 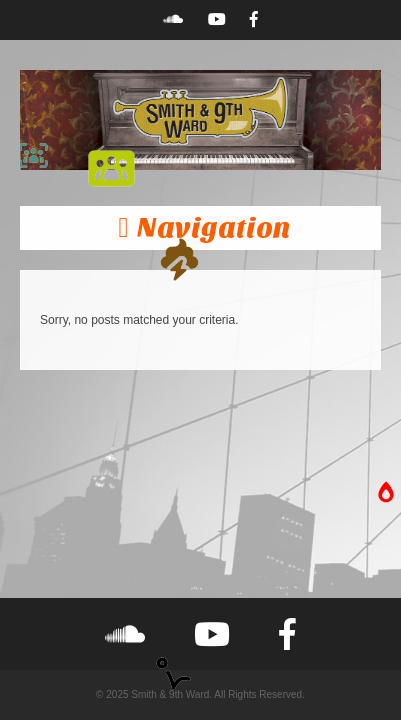 I want to click on indicates something went wrong or an error occurred, so click(x=179, y=259).